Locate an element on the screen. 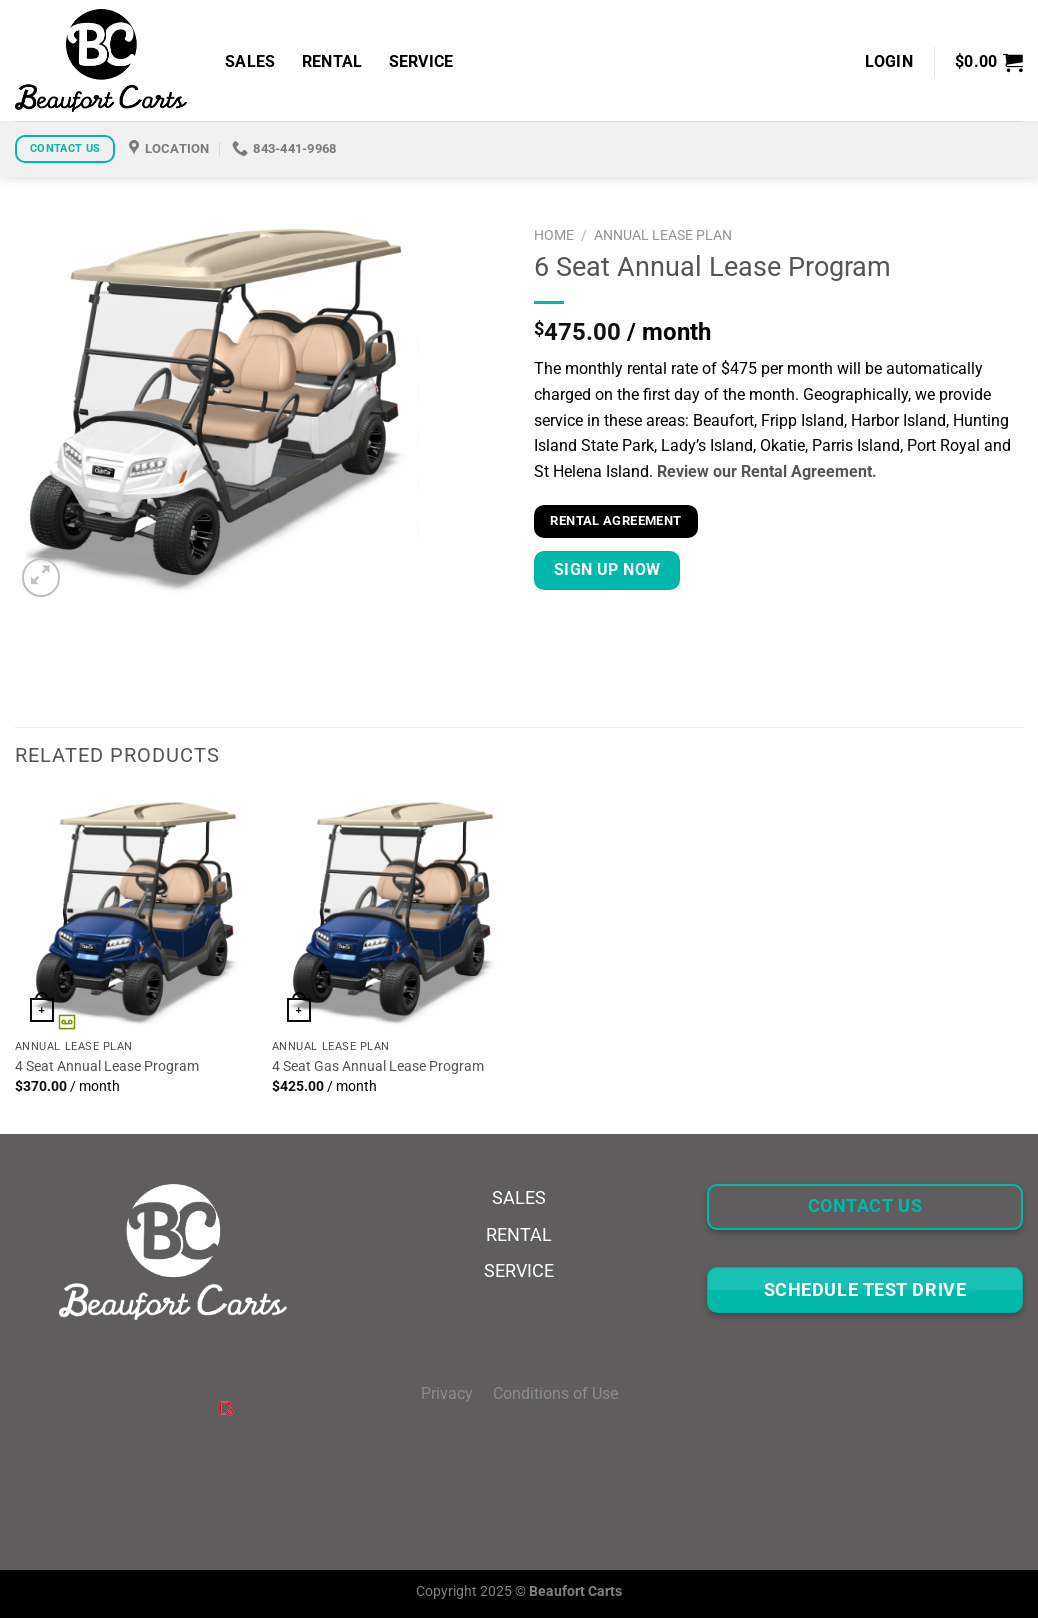 The height and width of the screenshot is (1618, 1038). play or access cassette tape audio is located at coordinates (67, 1022).